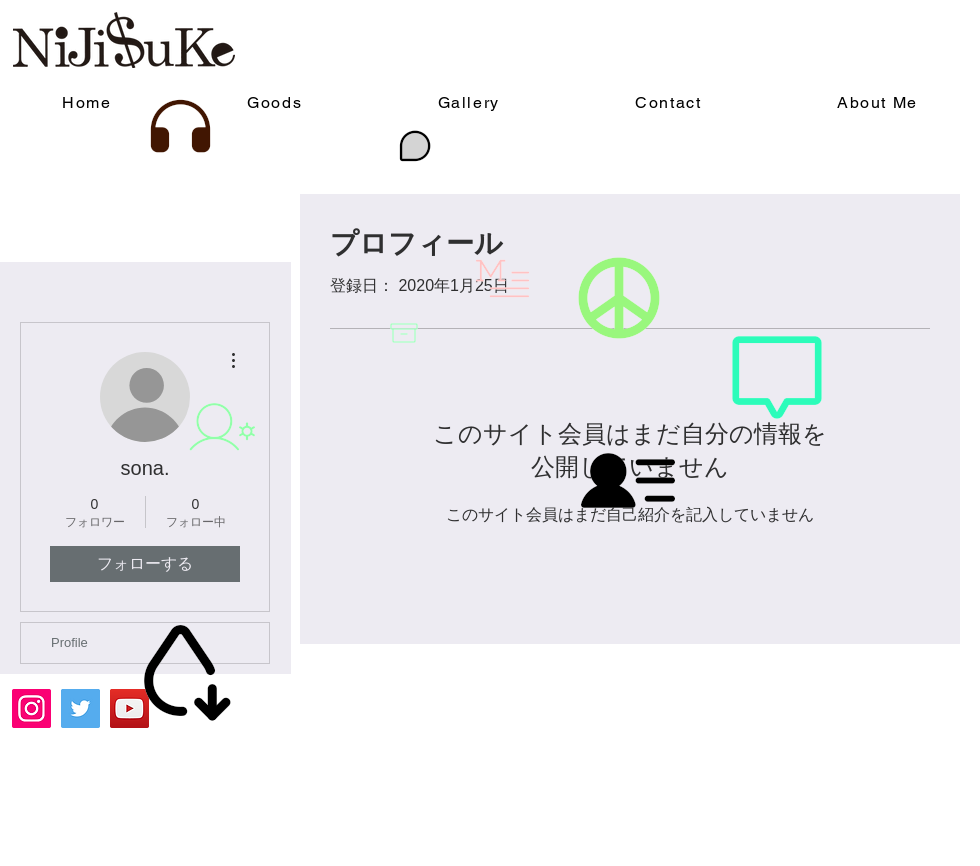 The image size is (980, 866). What do you see at coordinates (619, 298) in the screenshot?
I see `peace or anti-war symbol indicator` at bounding box center [619, 298].